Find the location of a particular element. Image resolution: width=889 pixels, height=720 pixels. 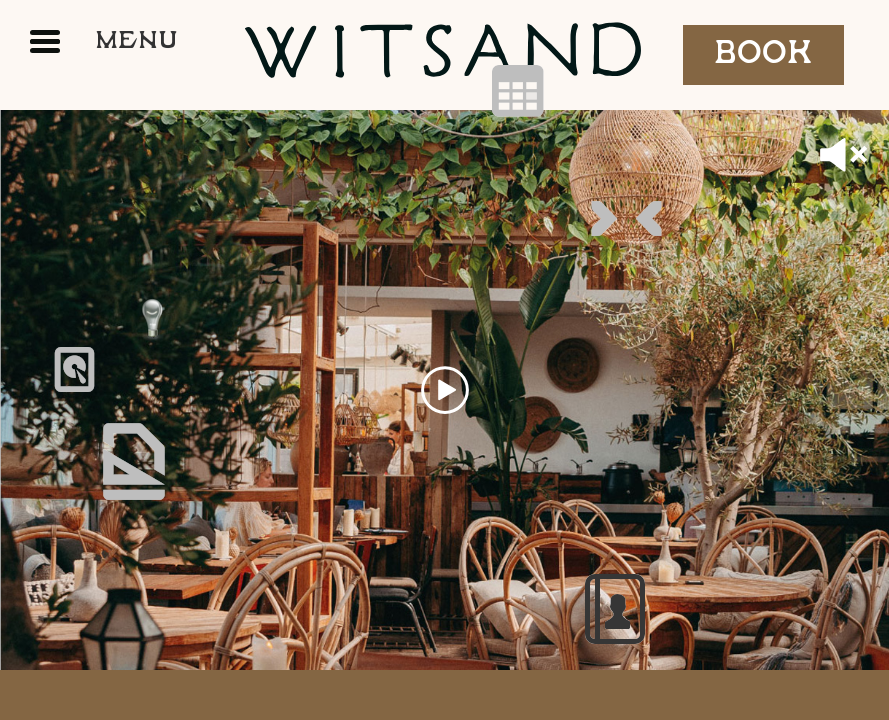

access connected USB hard drive is located at coordinates (74, 369).